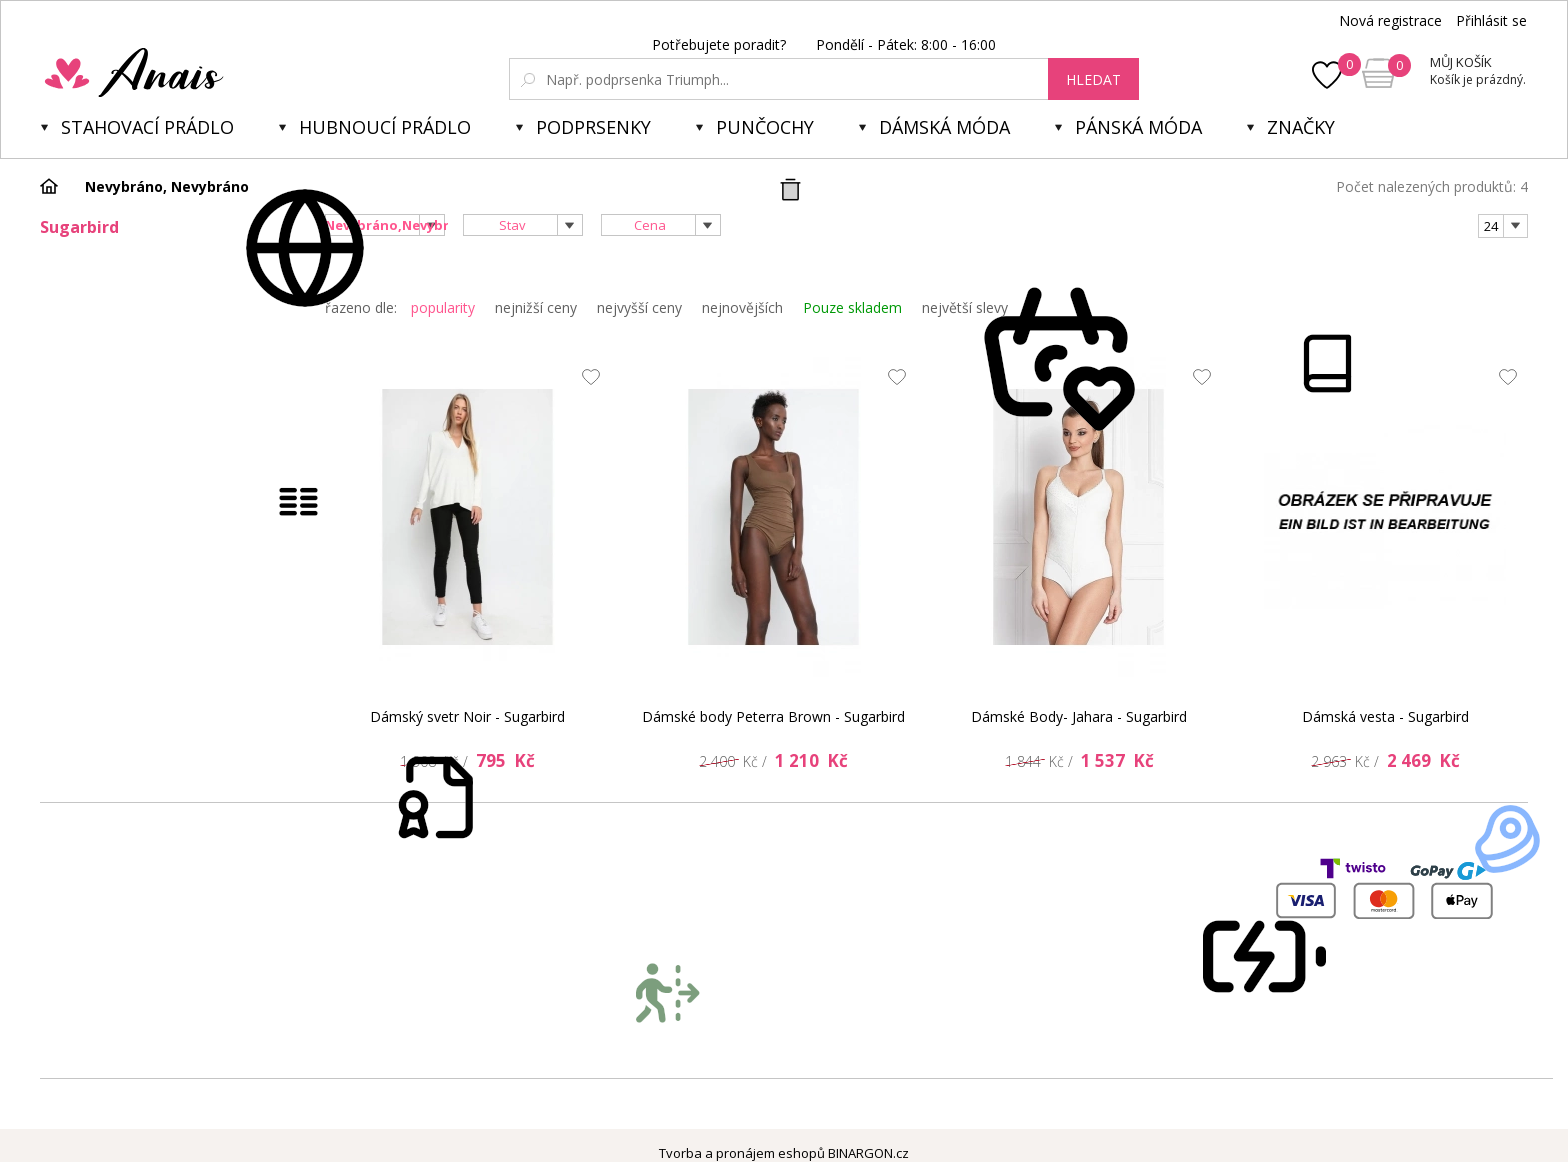  Describe the element at coordinates (305, 248) in the screenshot. I see `switch to a different language or region` at that location.